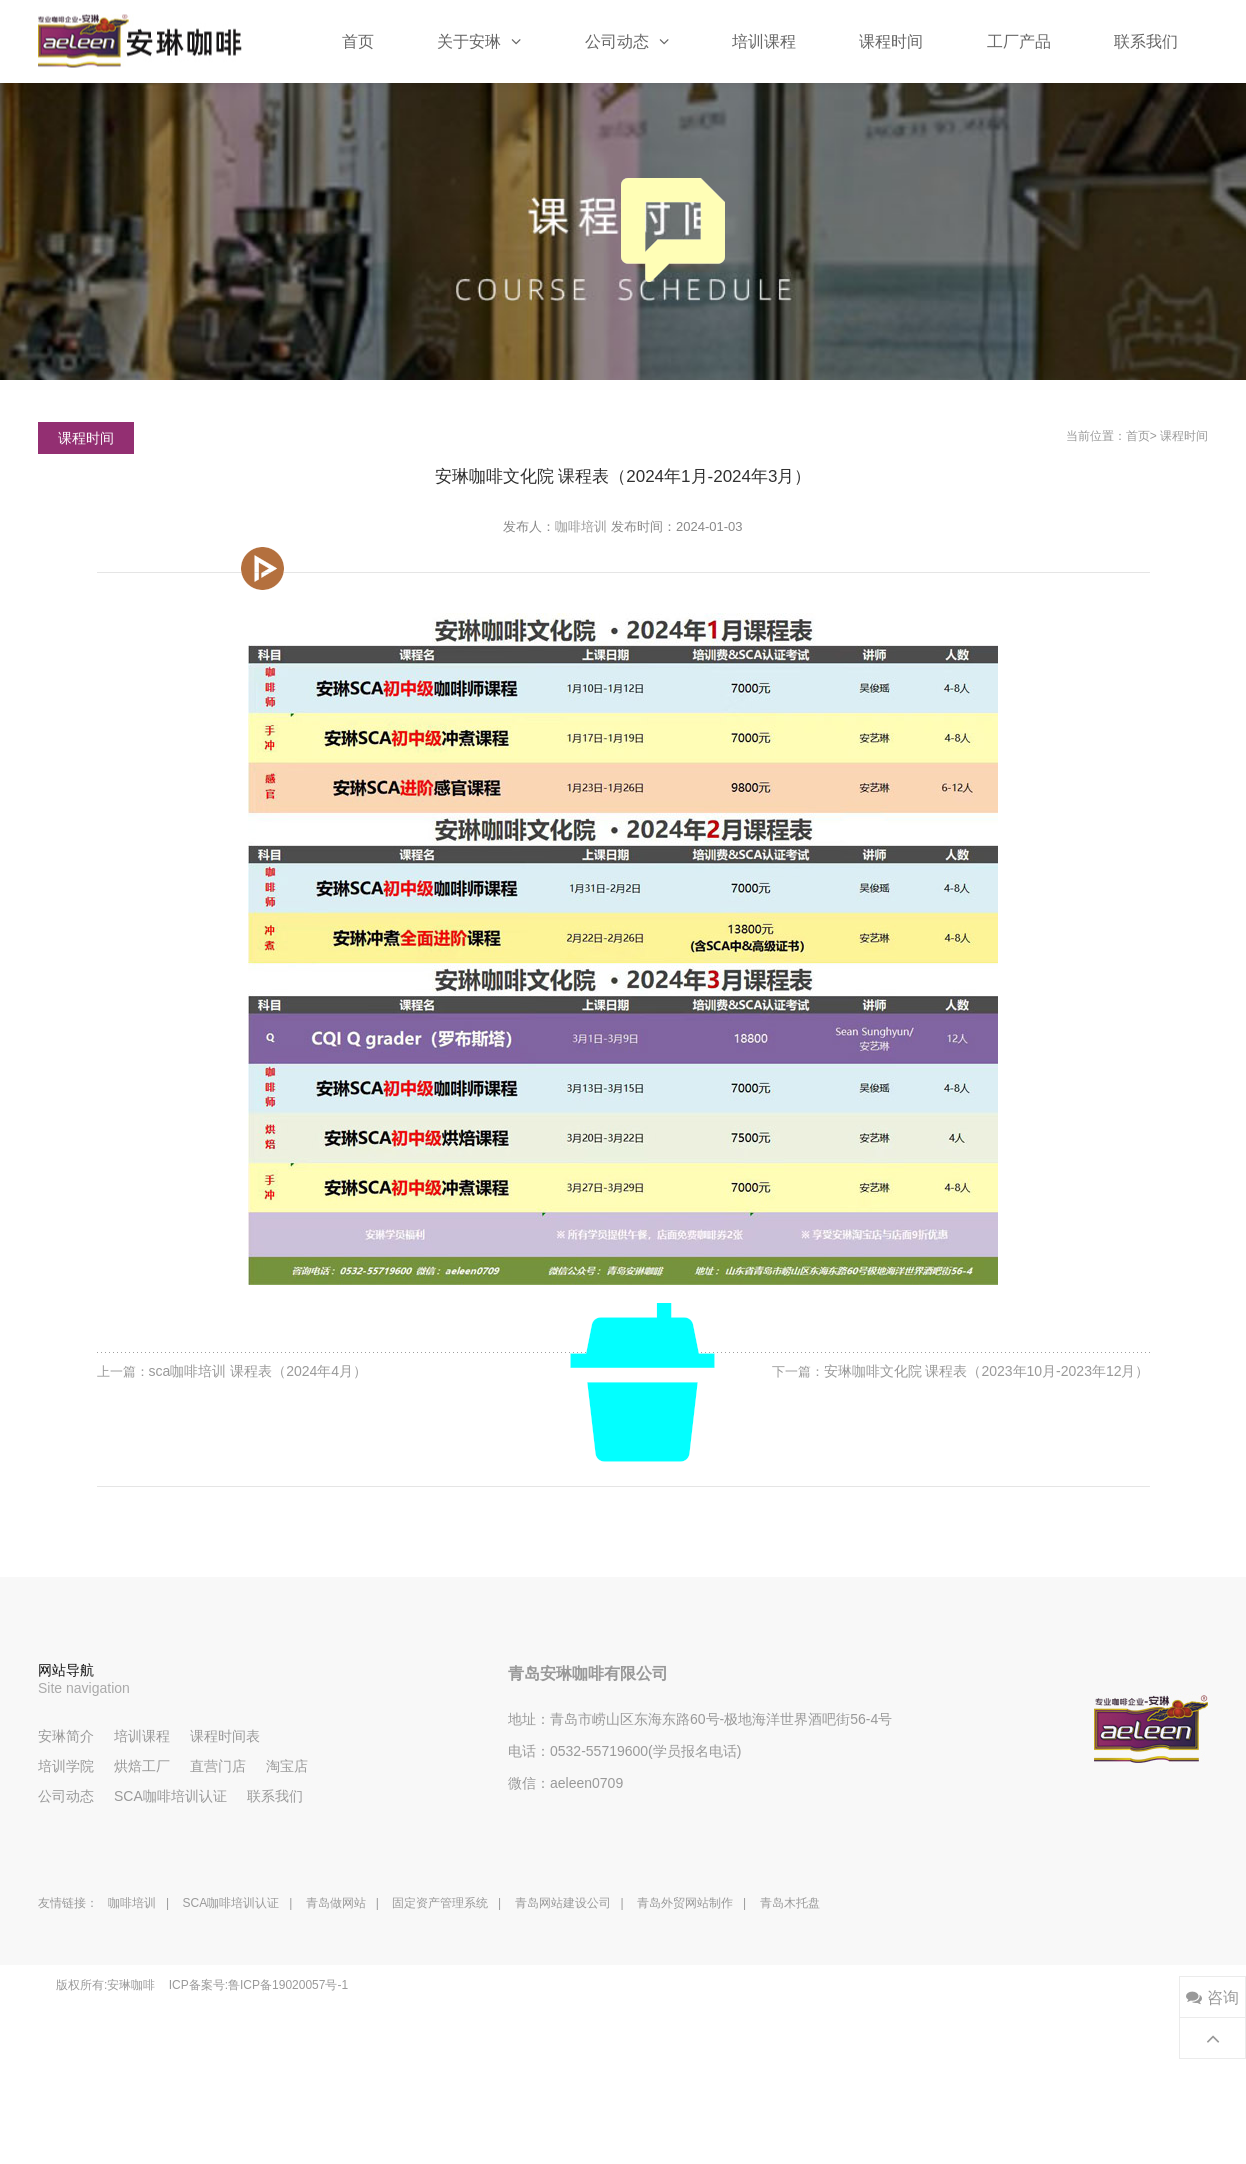 This screenshot has width=1246, height=2164. Describe the element at coordinates (262, 568) in the screenshot. I see `open the NewPipe app` at that location.